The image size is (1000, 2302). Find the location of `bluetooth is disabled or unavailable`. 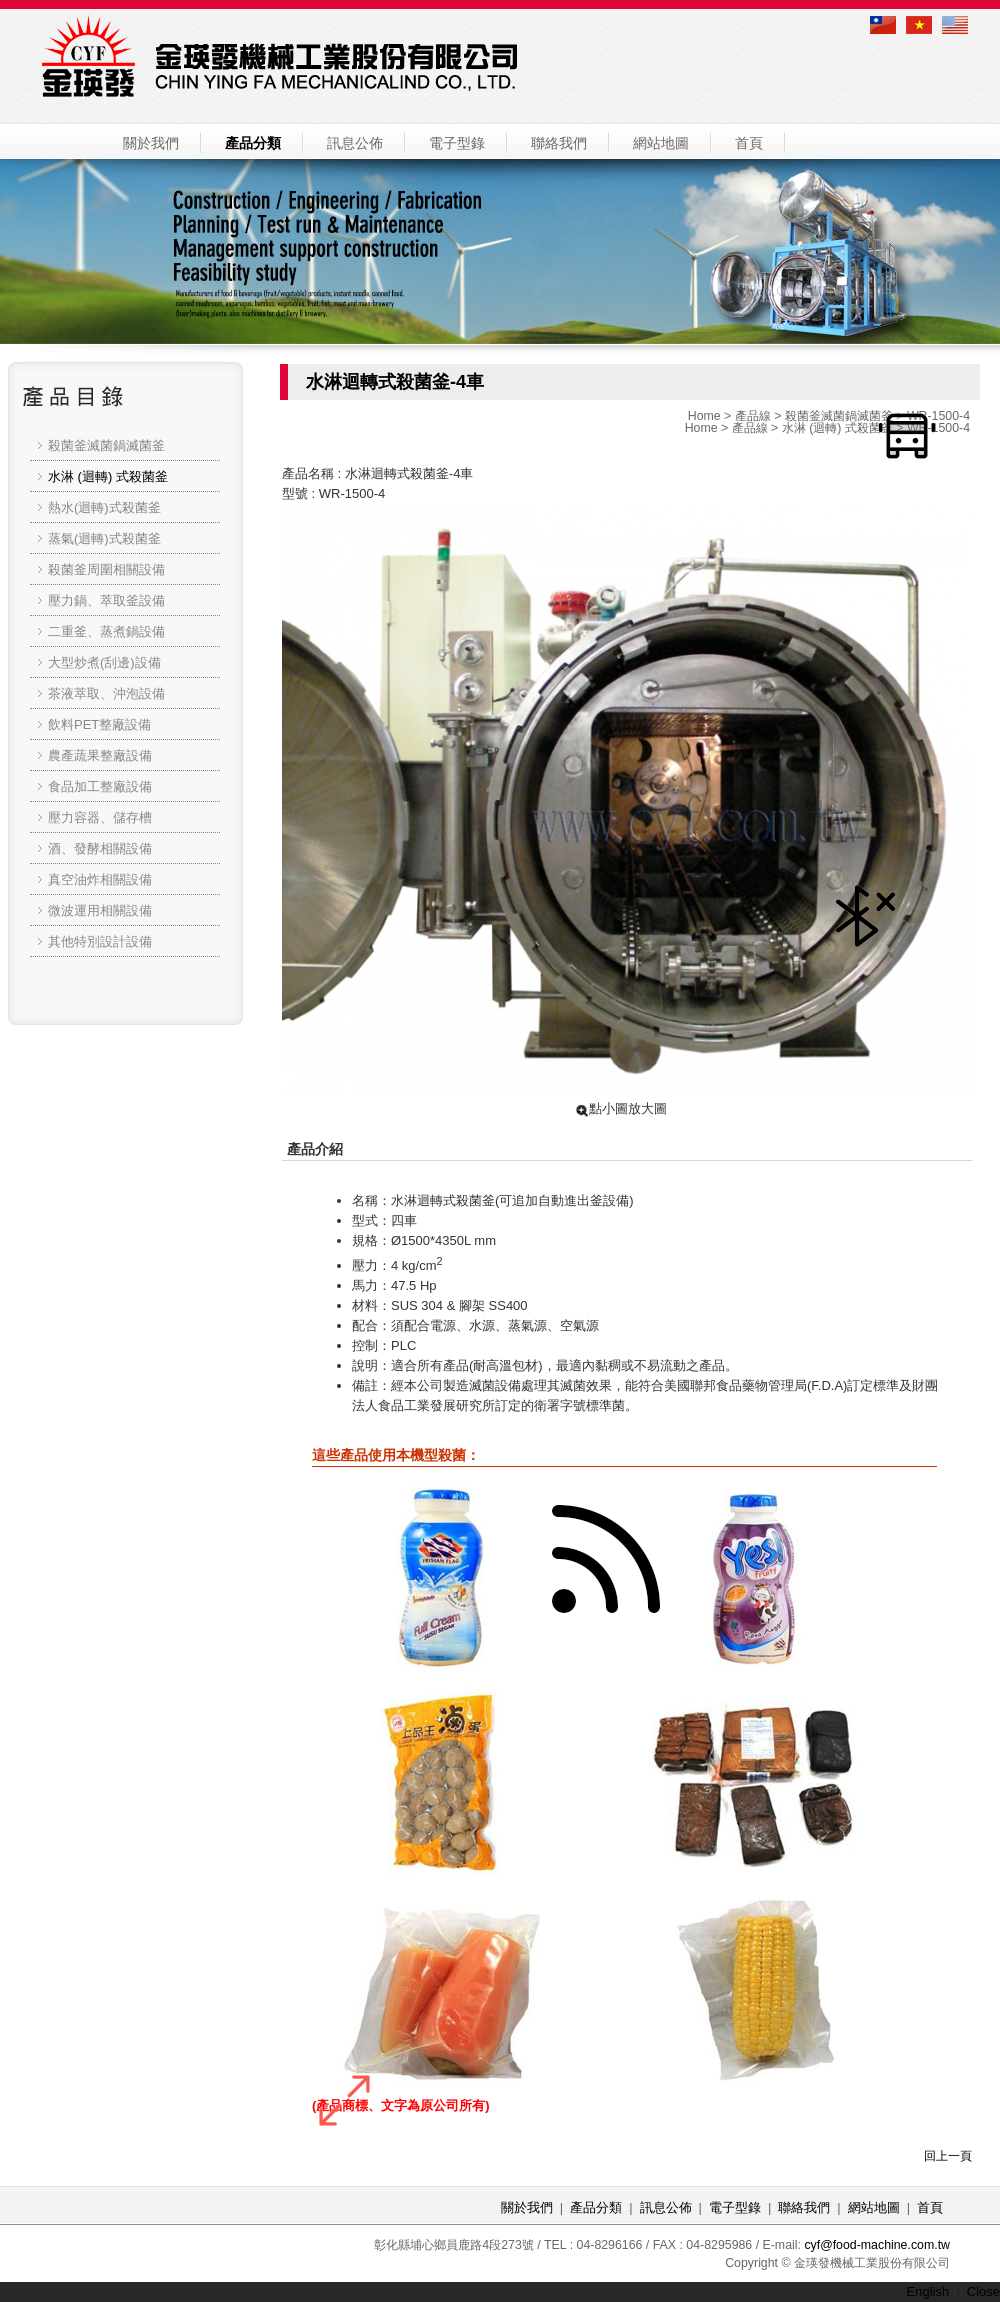

bluetooth is disabled or unavailable is located at coordinates (862, 916).